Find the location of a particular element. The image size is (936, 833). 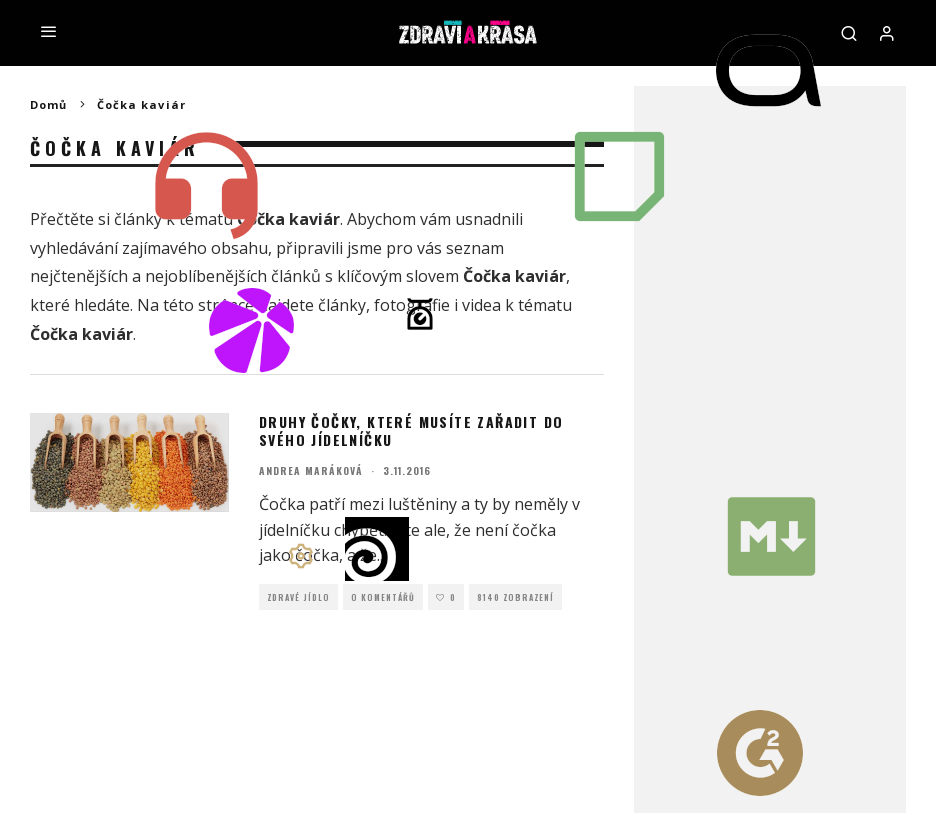

access weight or measurement tools is located at coordinates (420, 314).